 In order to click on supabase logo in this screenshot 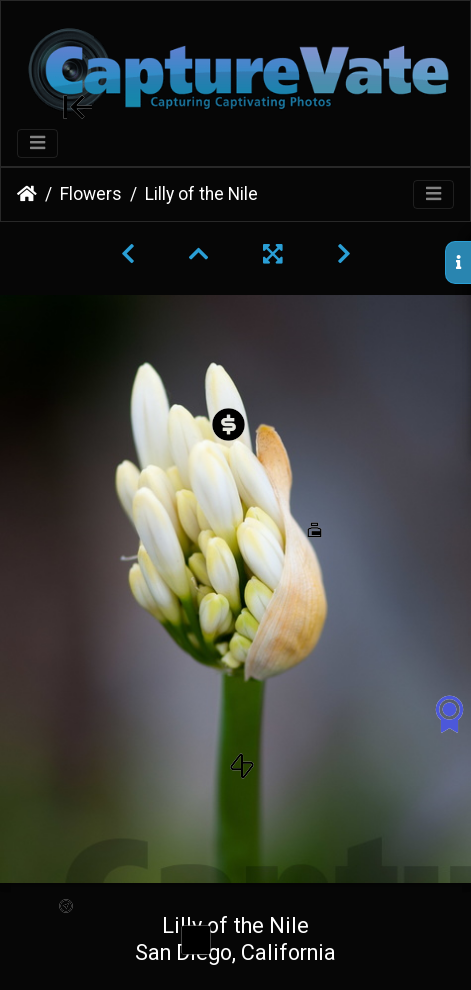, I will do `click(242, 766)`.